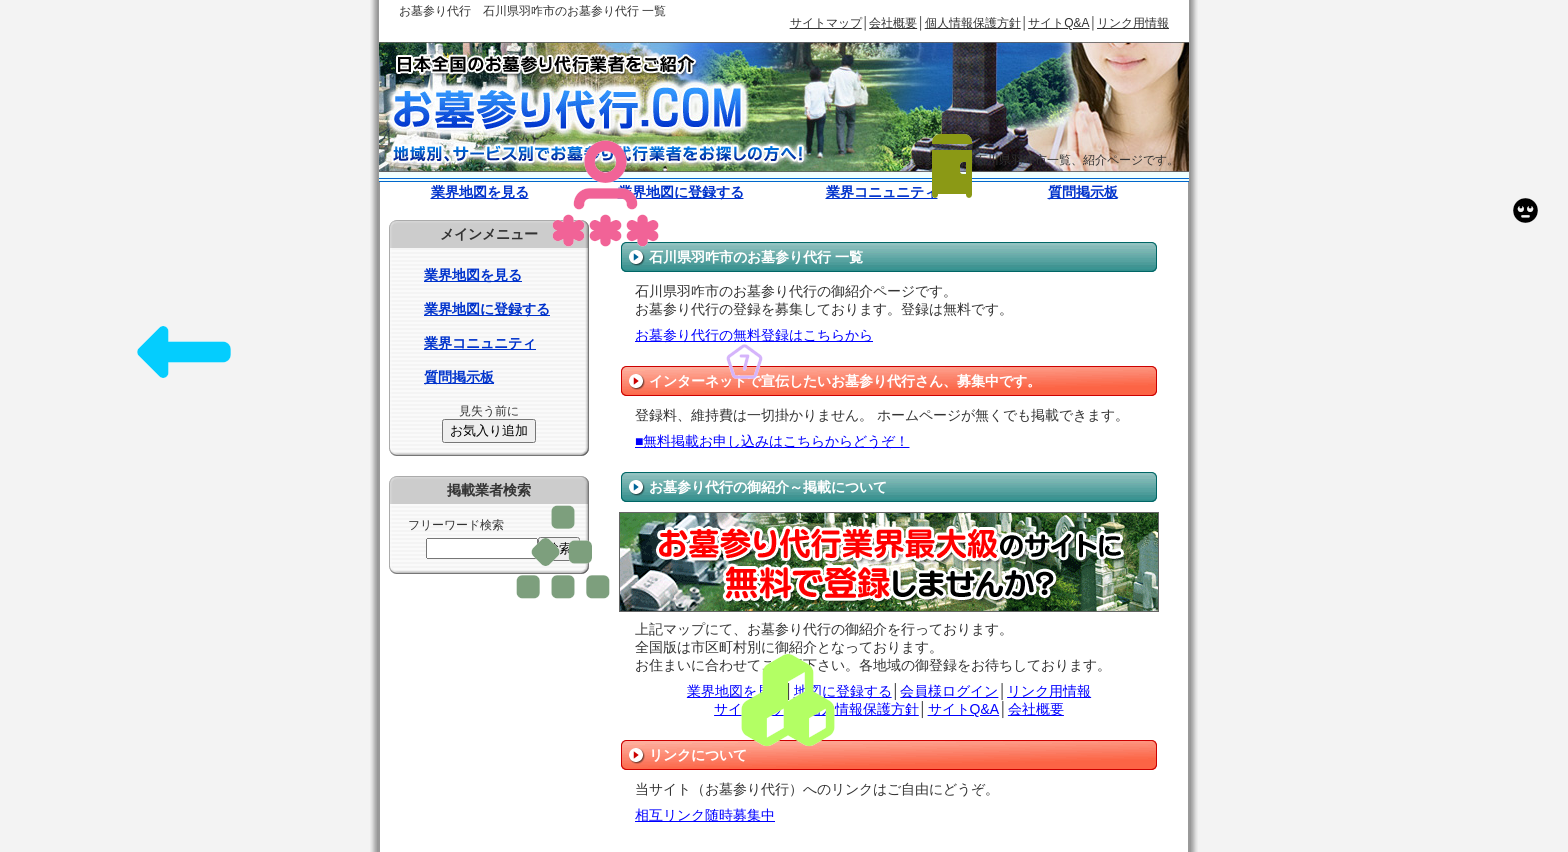  What do you see at coordinates (788, 702) in the screenshot?
I see `view 3D objects or models` at bounding box center [788, 702].